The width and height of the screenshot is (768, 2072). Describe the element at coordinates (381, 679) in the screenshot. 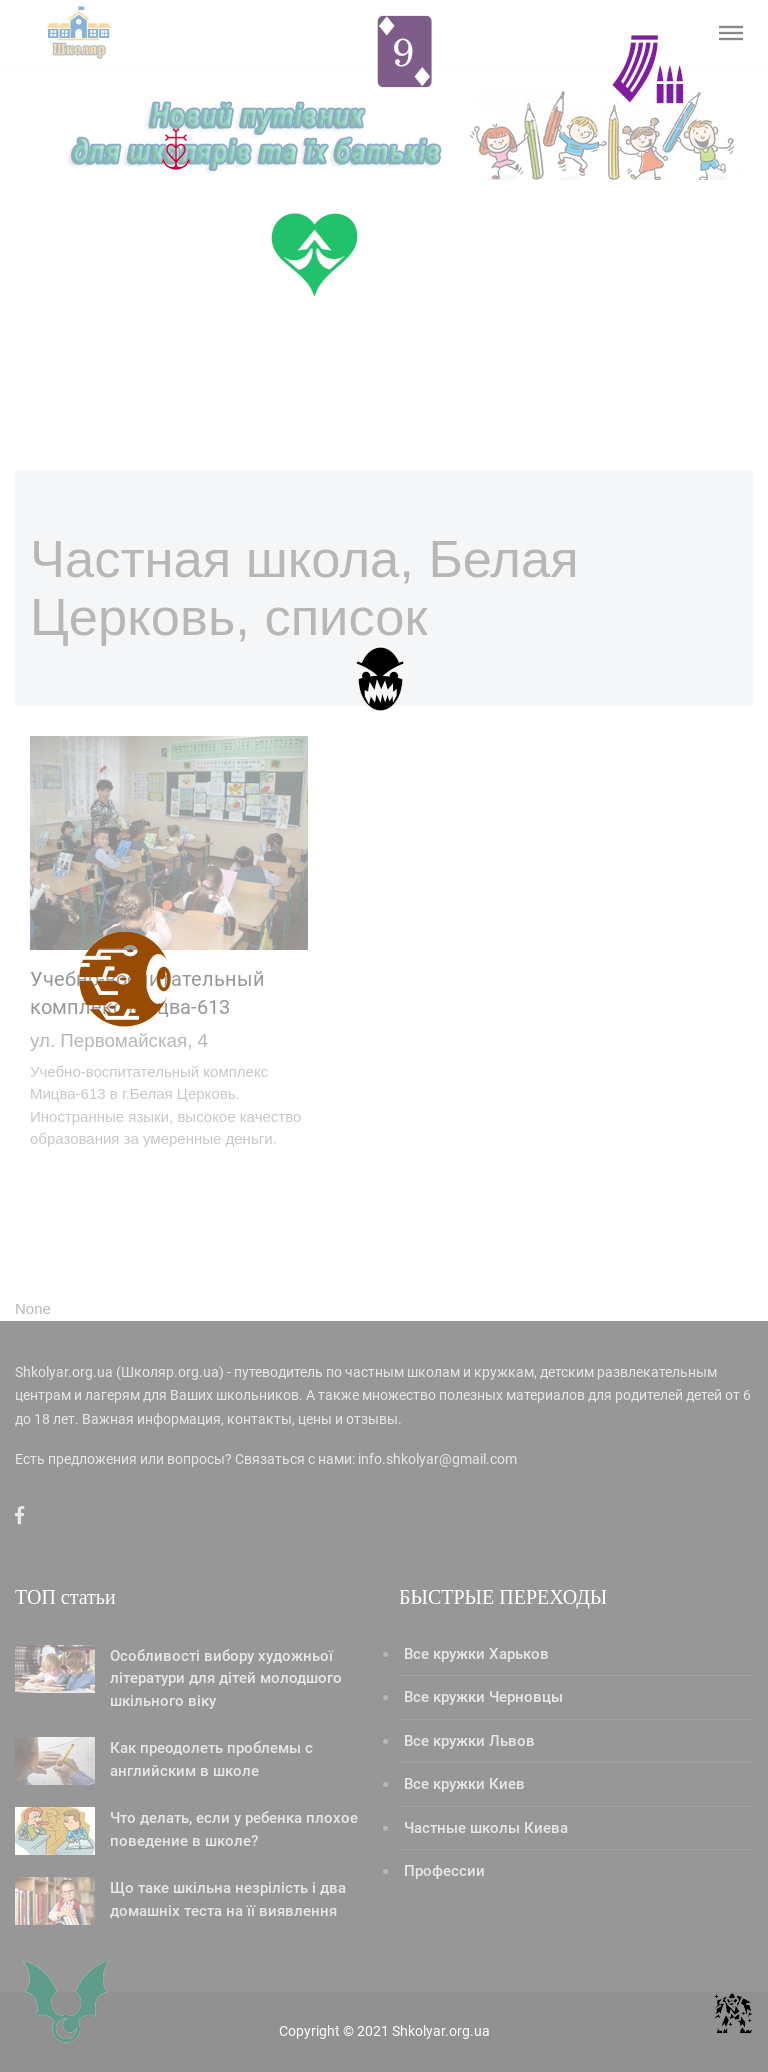

I see `select lizardman character or race` at that location.